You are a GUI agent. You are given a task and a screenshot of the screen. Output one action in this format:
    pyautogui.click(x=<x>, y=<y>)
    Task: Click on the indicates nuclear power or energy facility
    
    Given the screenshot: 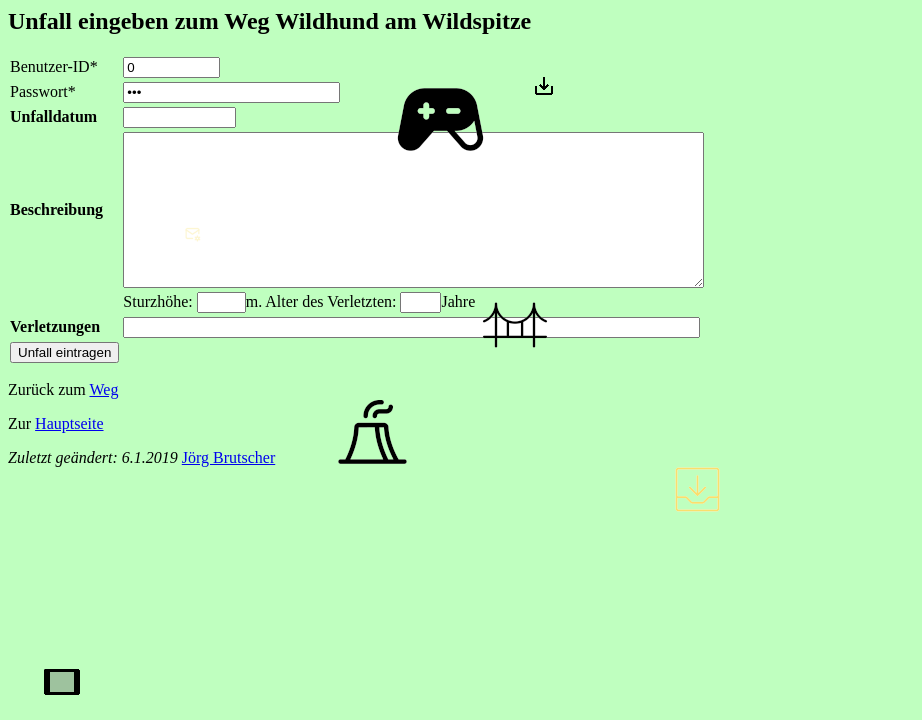 What is the action you would take?
    pyautogui.click(x=372, y=436)
    